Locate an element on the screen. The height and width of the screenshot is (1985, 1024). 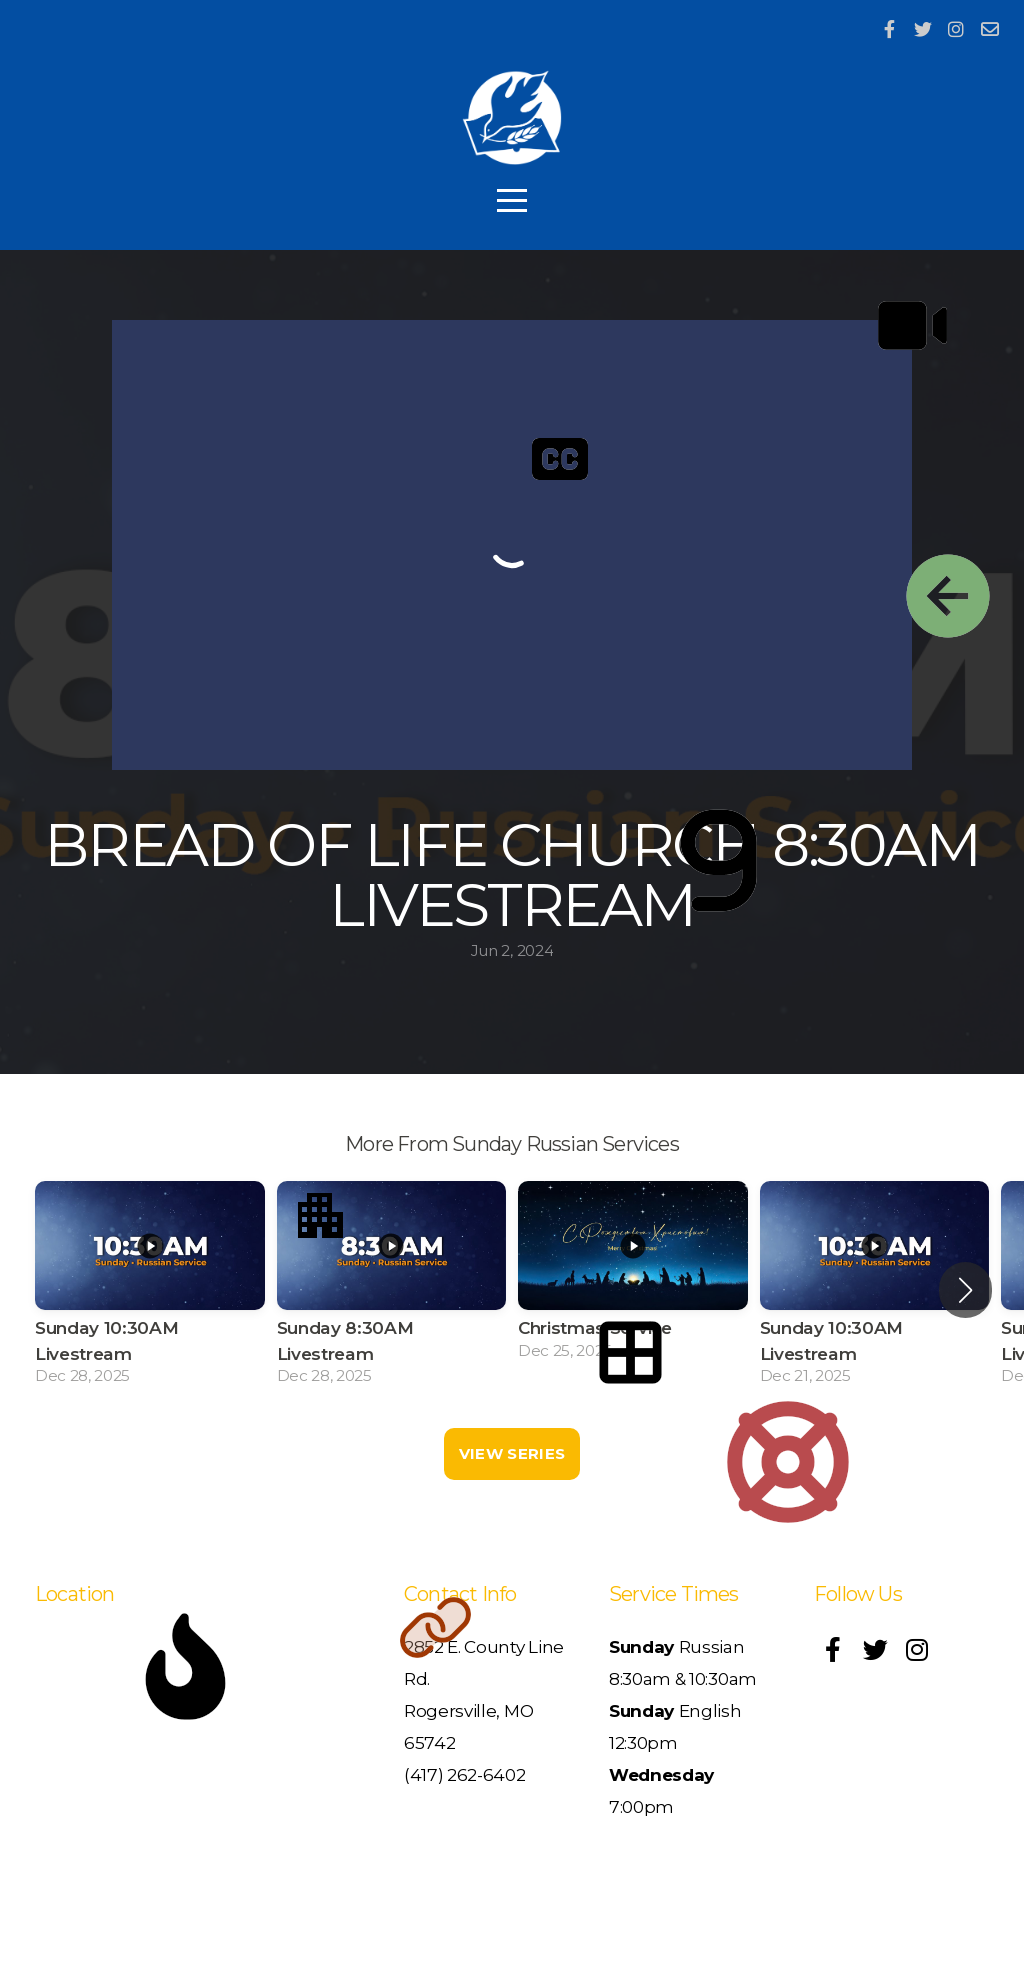
apply borders to all cells in a table is located at coordinates (630, 1352).